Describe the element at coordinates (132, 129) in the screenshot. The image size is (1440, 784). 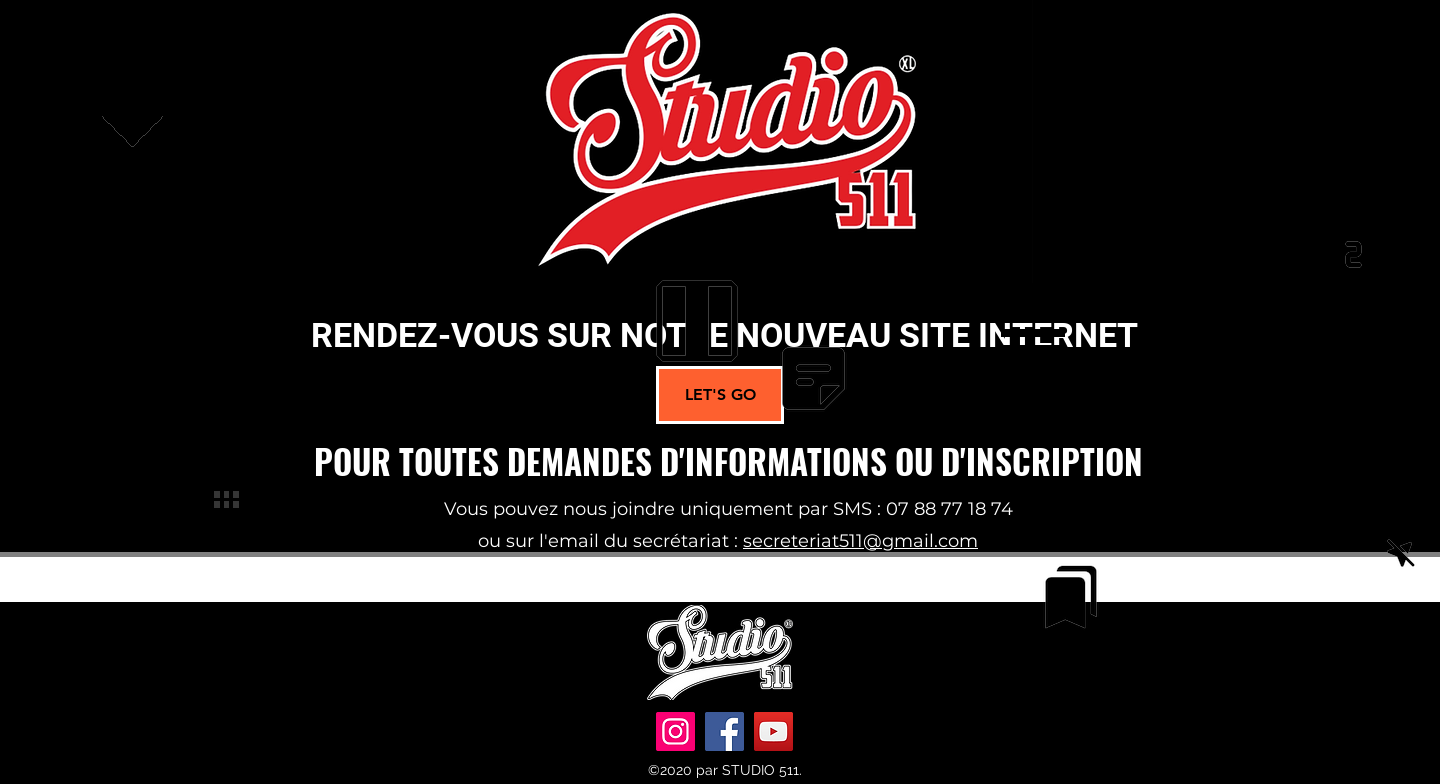
I see `download a file or app` at that location.